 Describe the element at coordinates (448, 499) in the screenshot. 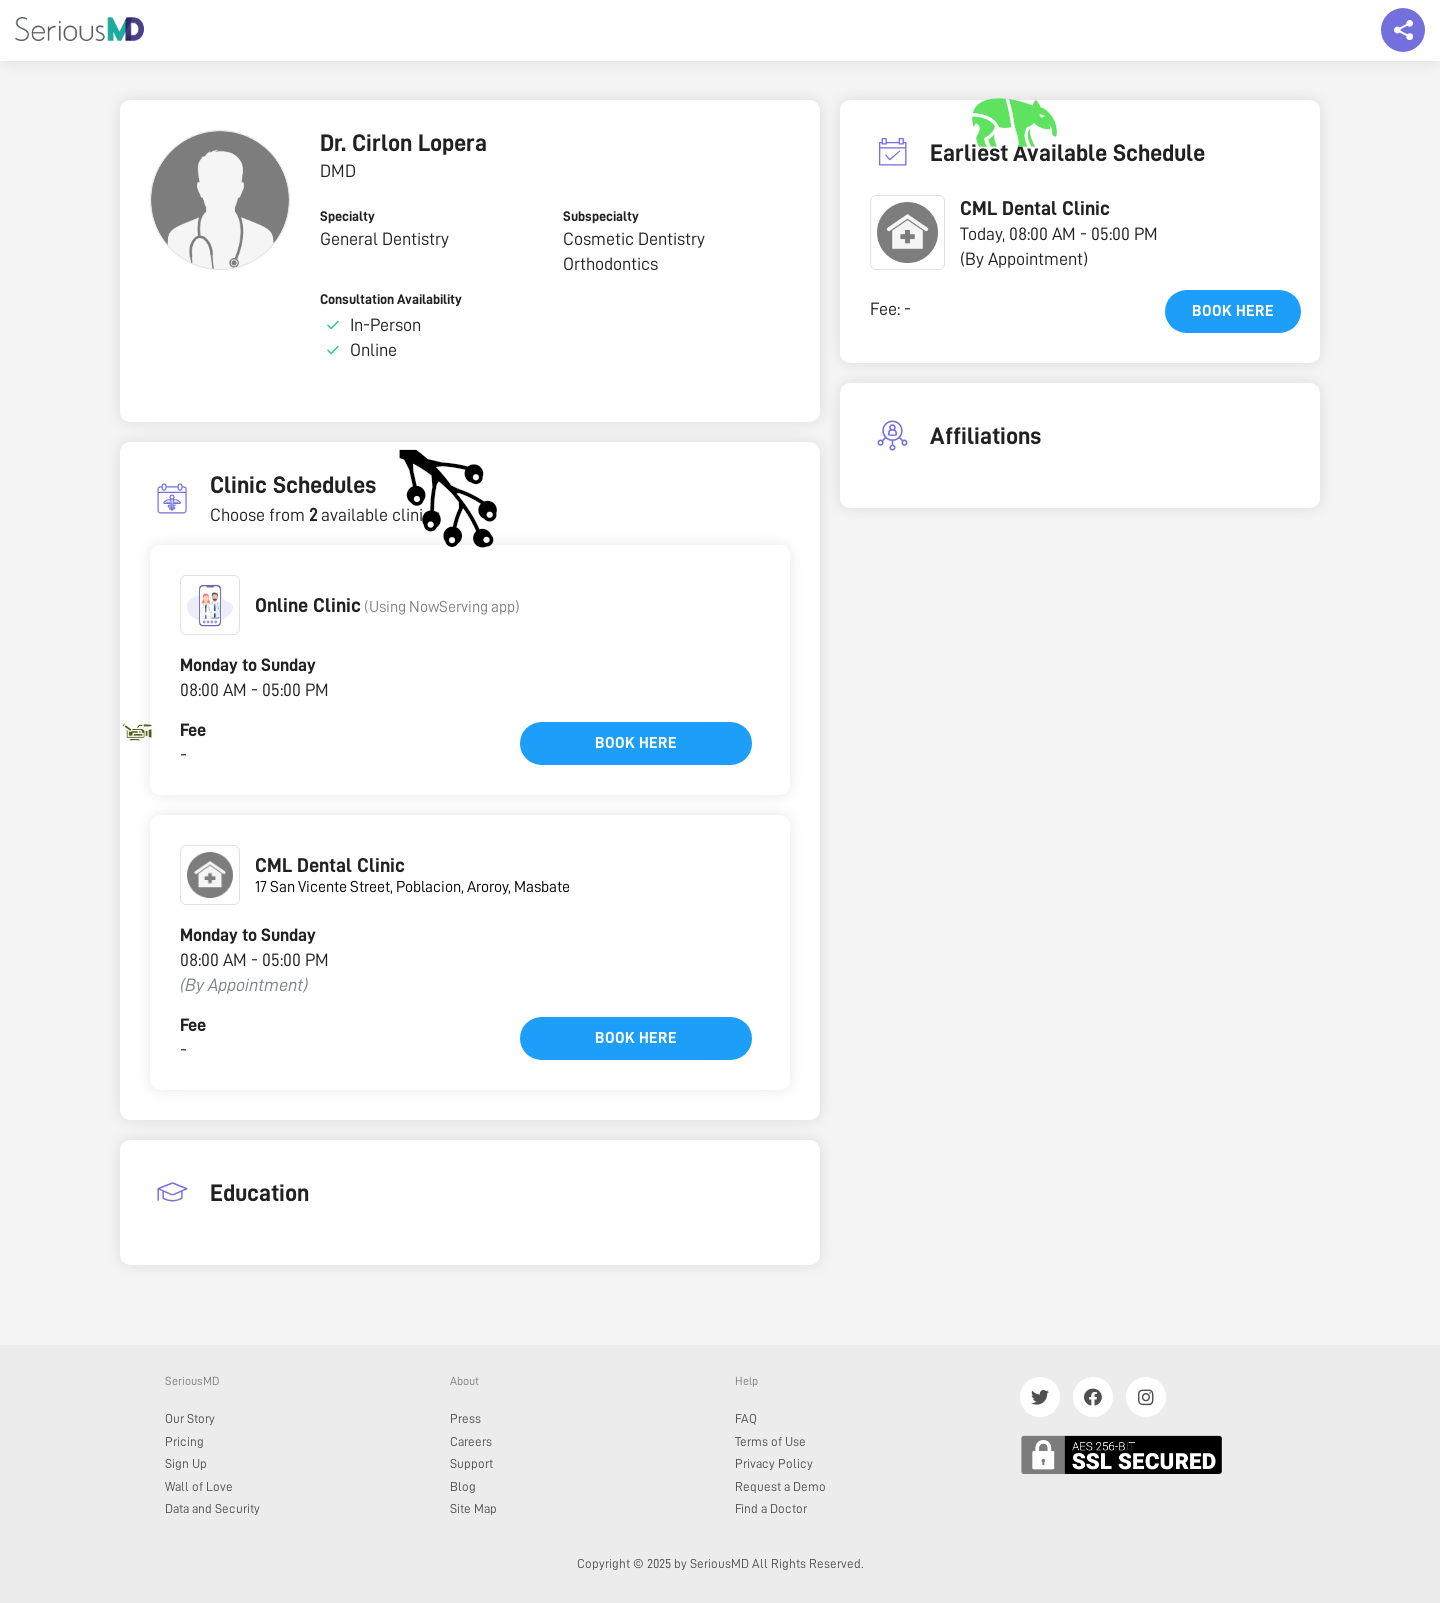

I see `blackcurrant berry ingredient in a cooking or crafting game` at that location.